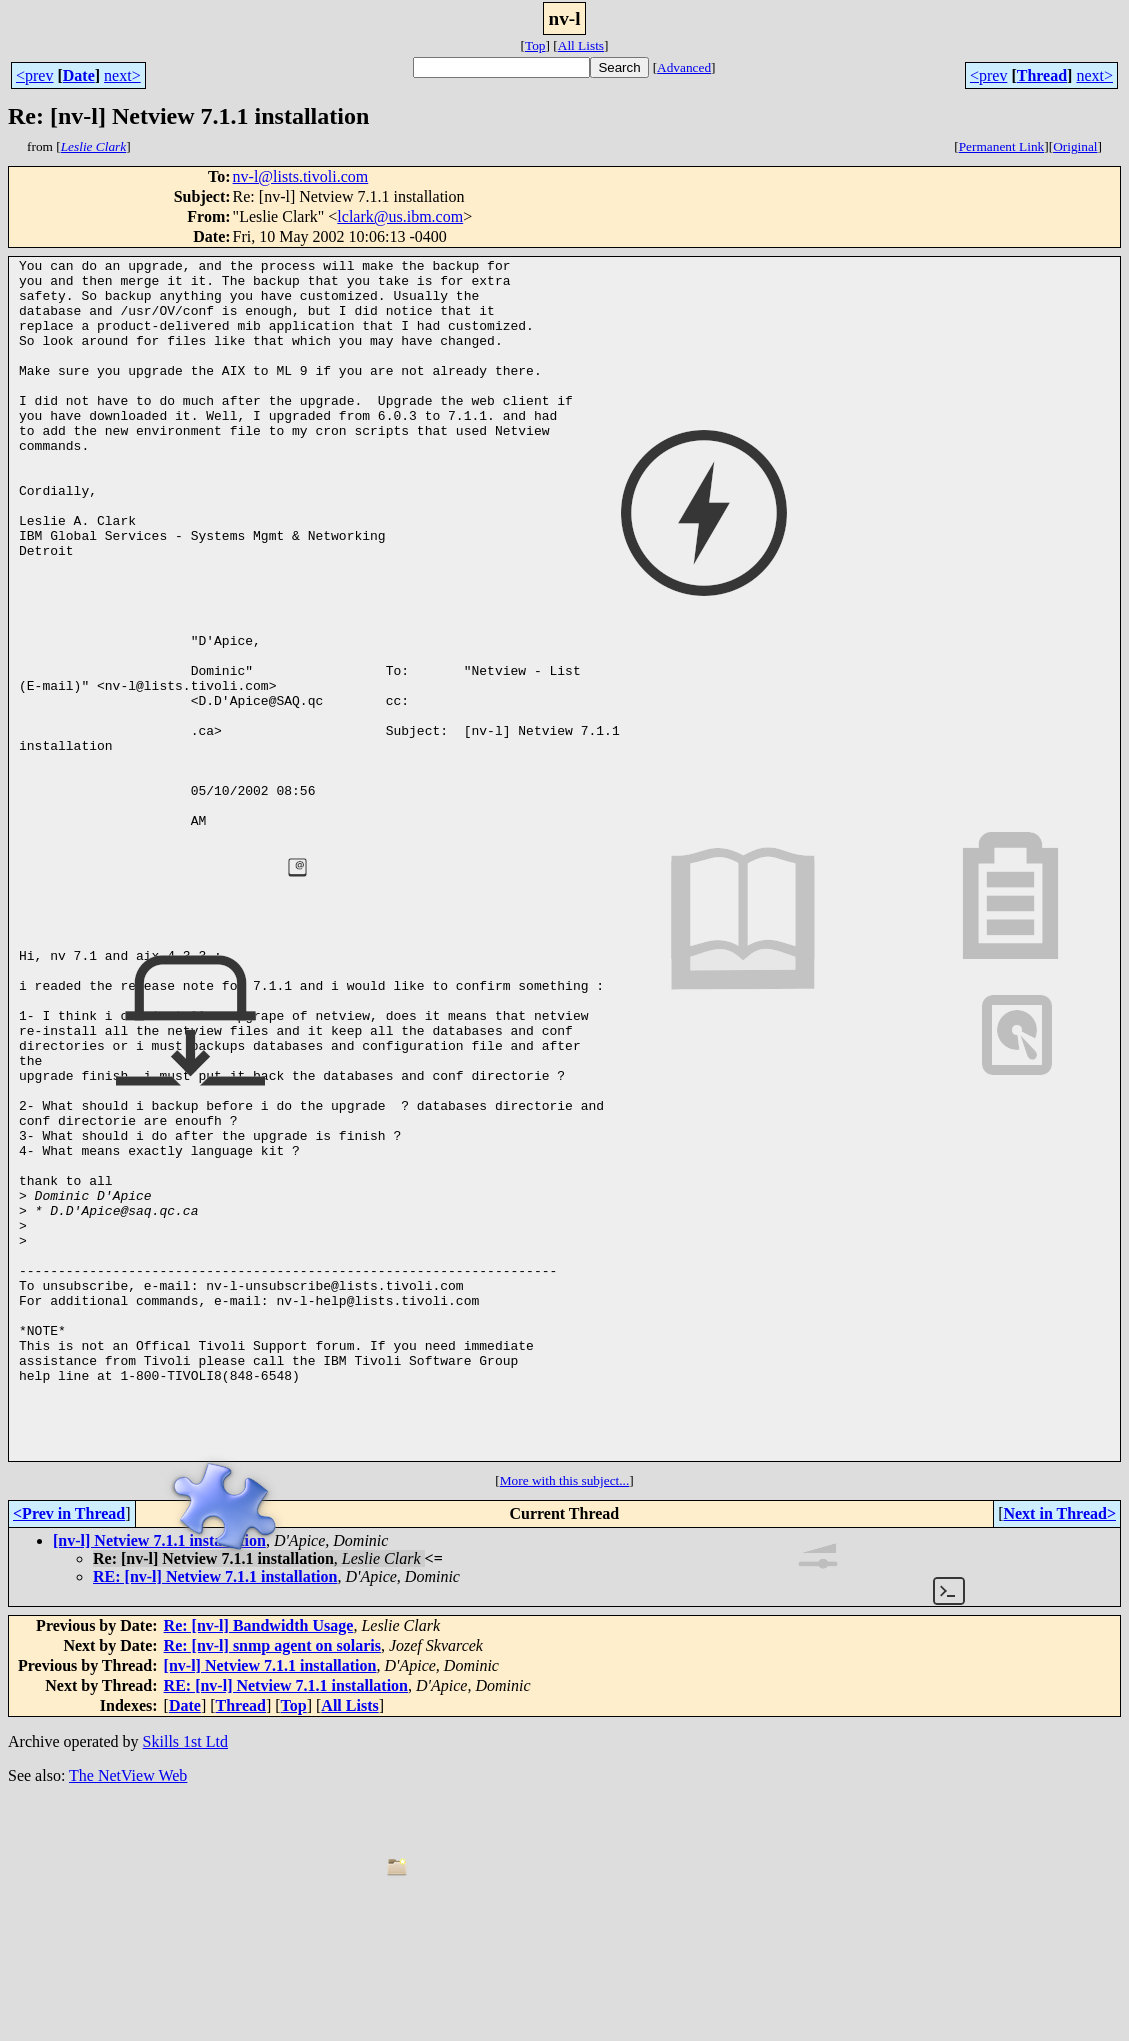 The width and height of the screenshot is (1129, 2041). I want to click on open terminal or command line interface, so click(949, 1591).